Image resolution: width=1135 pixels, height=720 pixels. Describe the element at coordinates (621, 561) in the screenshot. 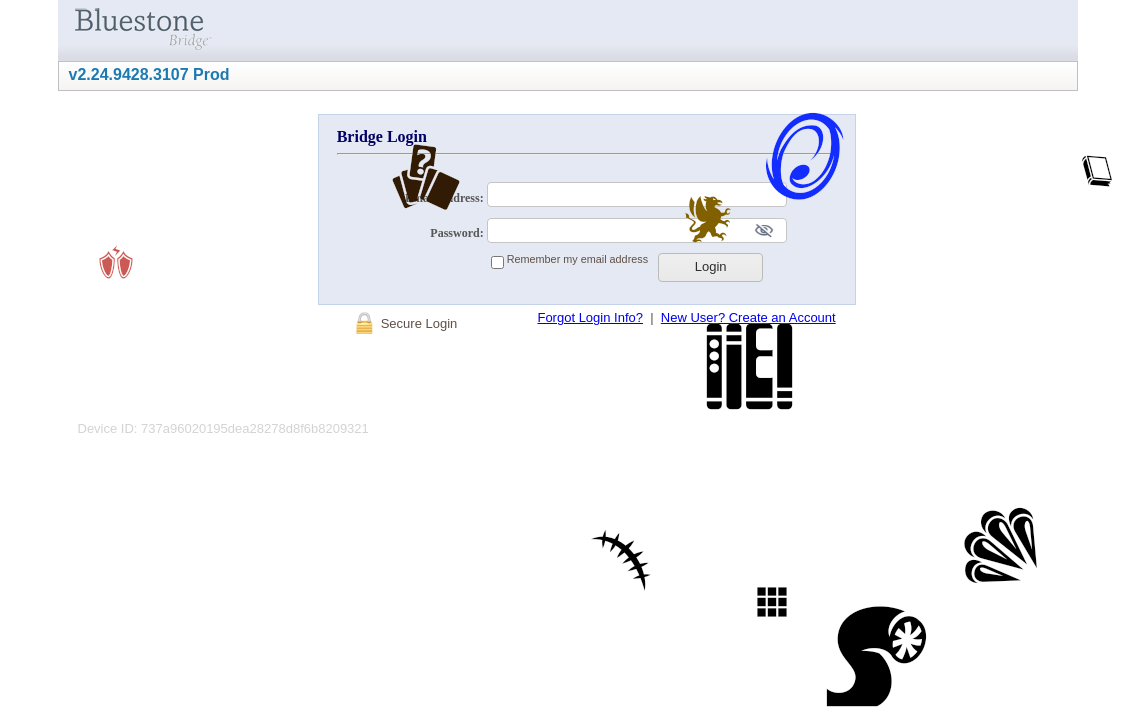

I see `indicates damage or injury status in a game` at that location.